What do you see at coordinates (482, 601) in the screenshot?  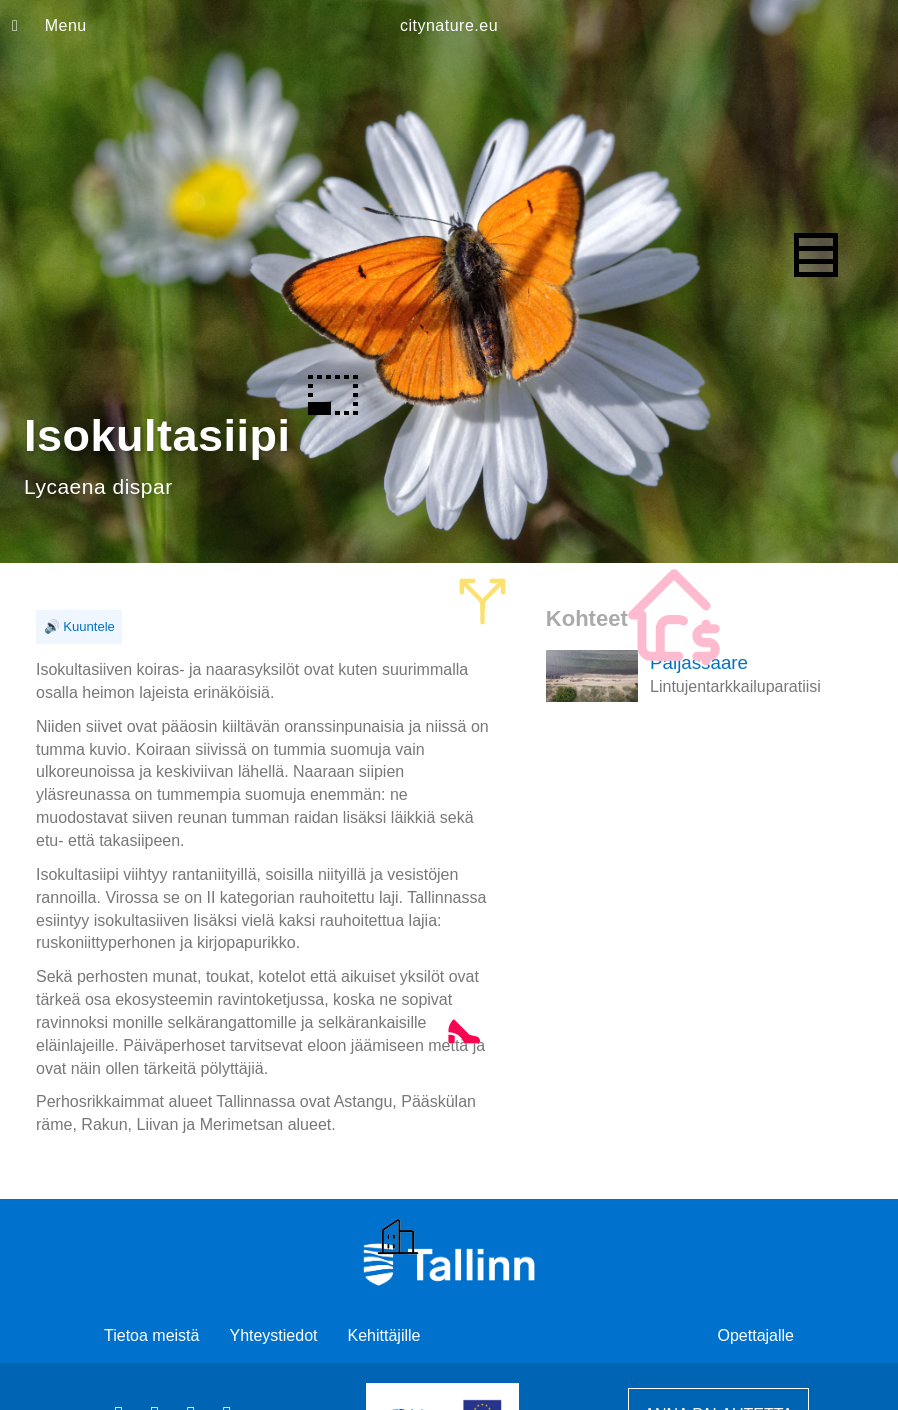 I see `split into two paths or options` at bounding box center [482, 601].